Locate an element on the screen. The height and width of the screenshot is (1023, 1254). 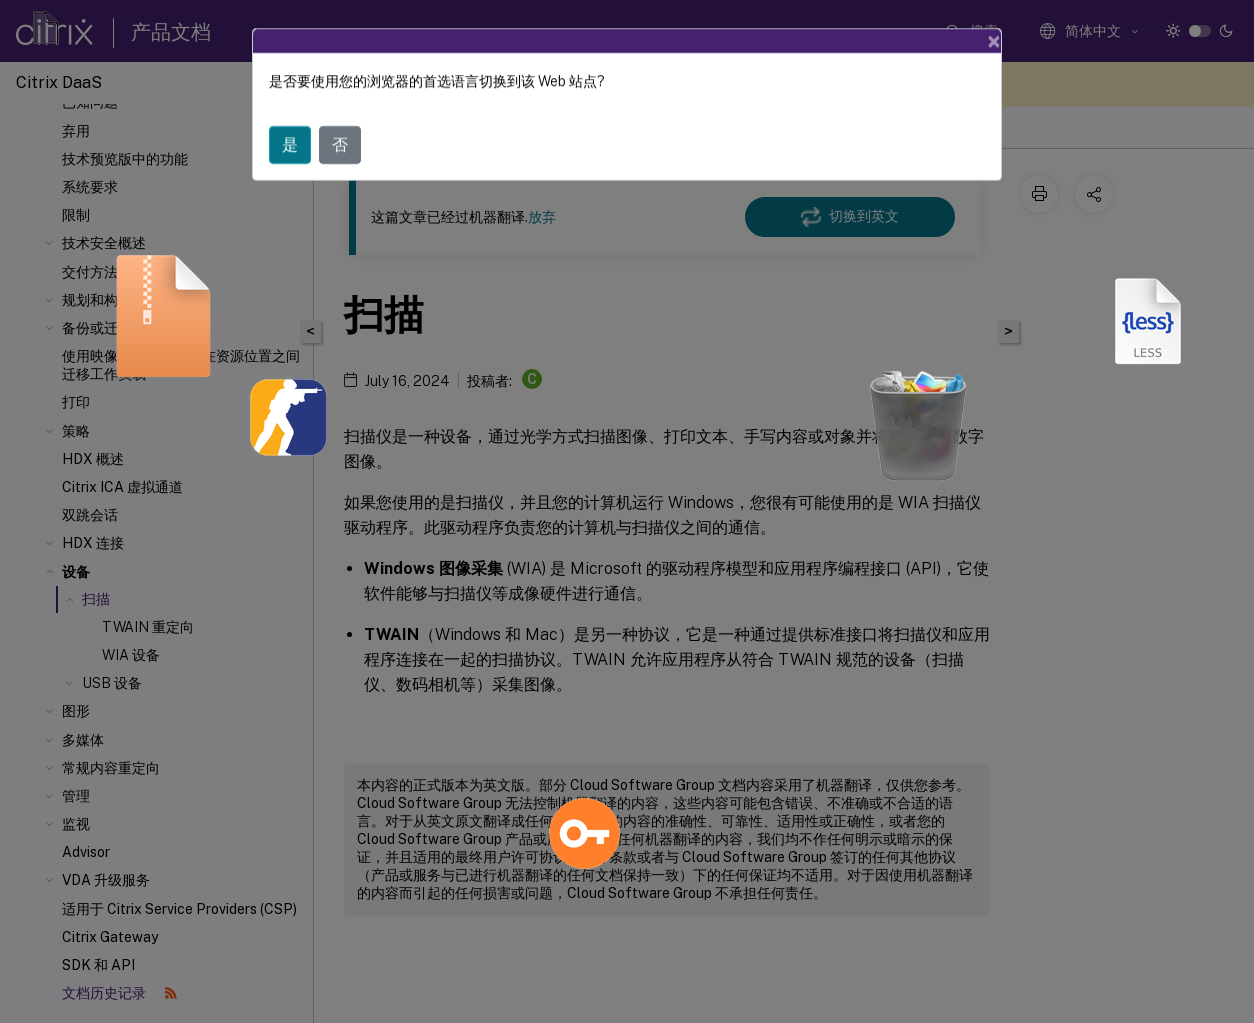
indicates encrypted or password-protected content is located at coordinates (584, 833).